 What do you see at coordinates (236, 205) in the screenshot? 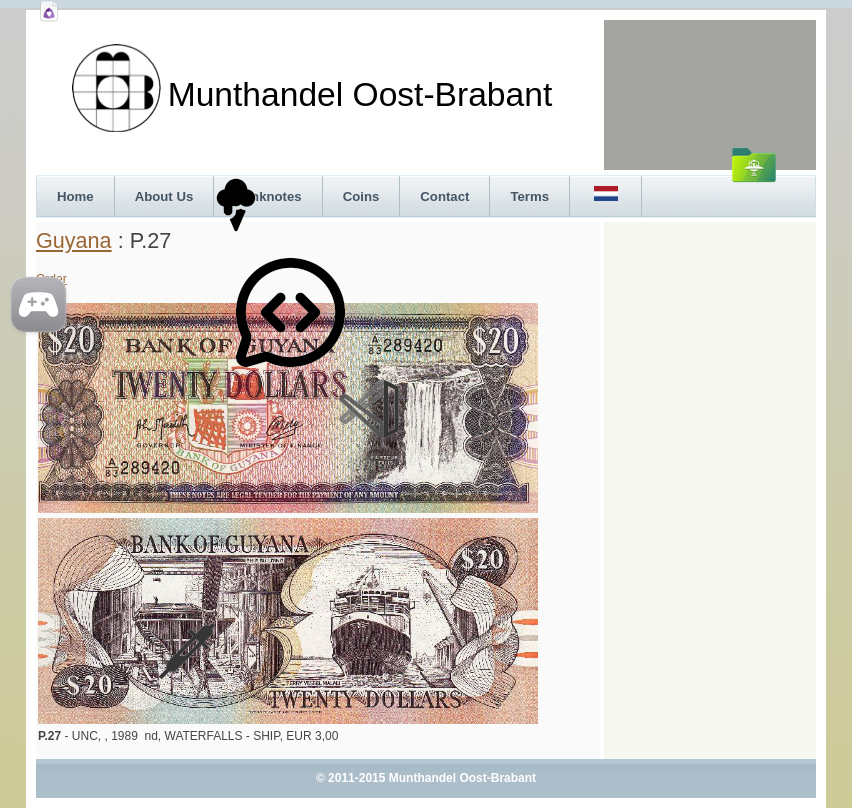
I see `browse desserts or sweet treats` at bounding box center [236, 205].